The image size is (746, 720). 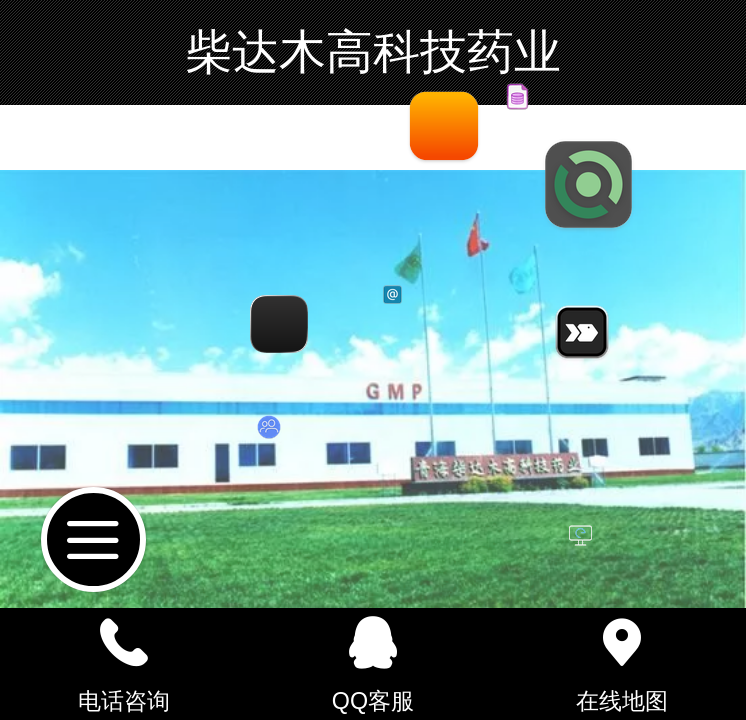 I want to click on open the void linux application, so click(x=588, y=184).